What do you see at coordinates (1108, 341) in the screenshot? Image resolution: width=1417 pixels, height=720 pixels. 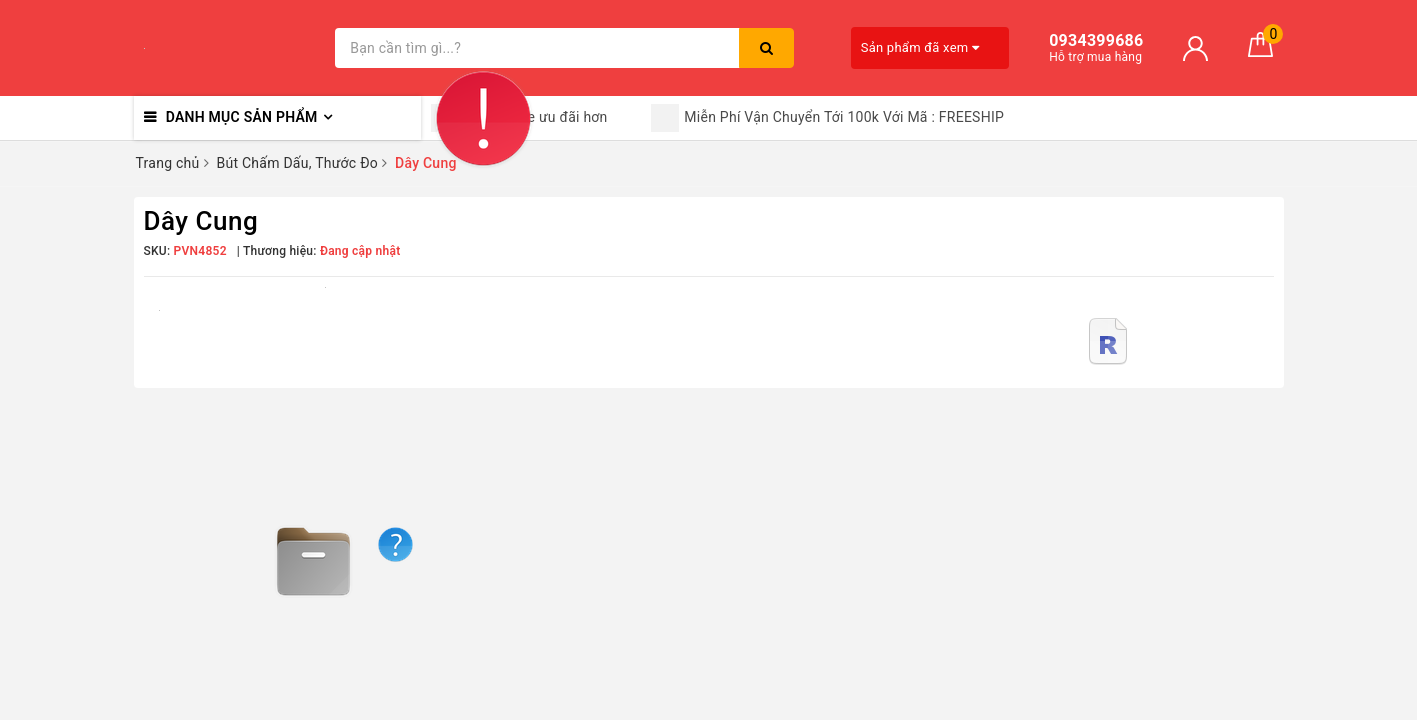 I see `an R programming language source file` at bounding box center [1108, 341].